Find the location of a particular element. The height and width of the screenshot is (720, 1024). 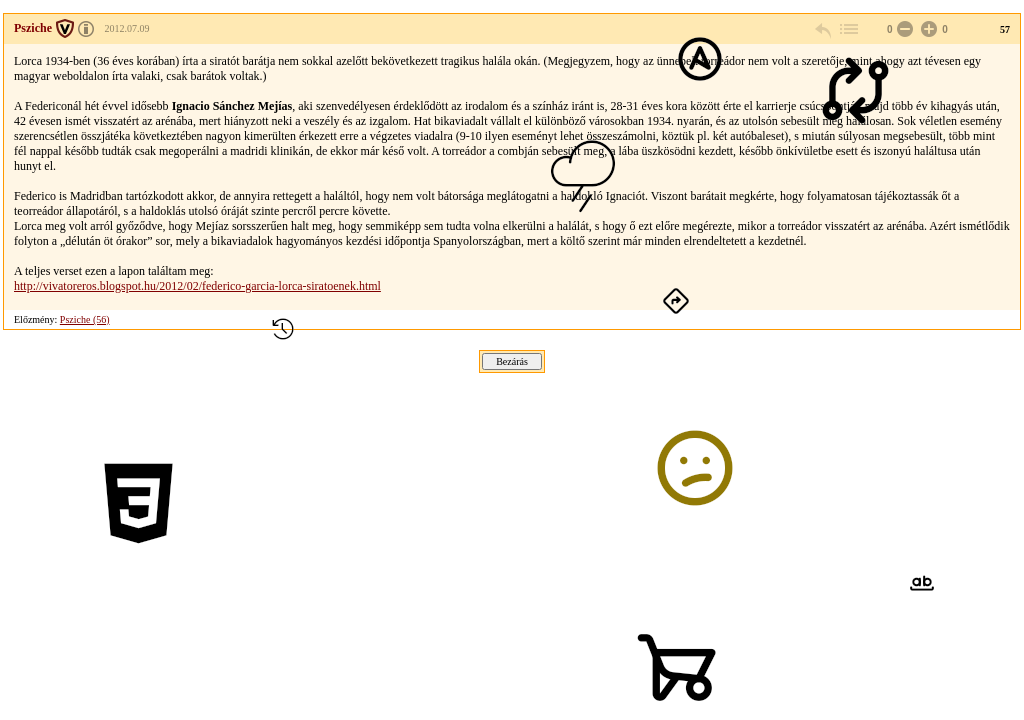

access gardening or outdoor supplies is located at coordinates (678, 667).